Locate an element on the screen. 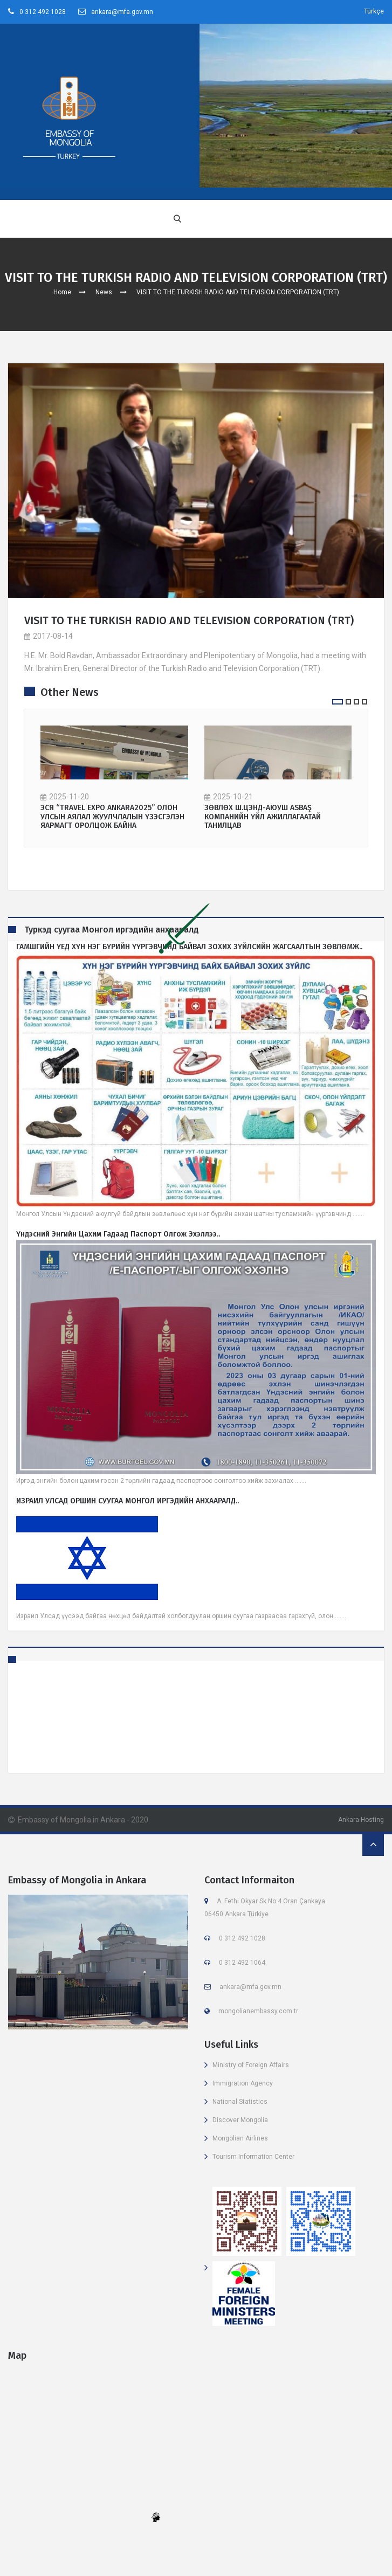 This screenshot has width=392, height=2576. equip a stiletto or dagger weapon is located at coordinates (184, 928).